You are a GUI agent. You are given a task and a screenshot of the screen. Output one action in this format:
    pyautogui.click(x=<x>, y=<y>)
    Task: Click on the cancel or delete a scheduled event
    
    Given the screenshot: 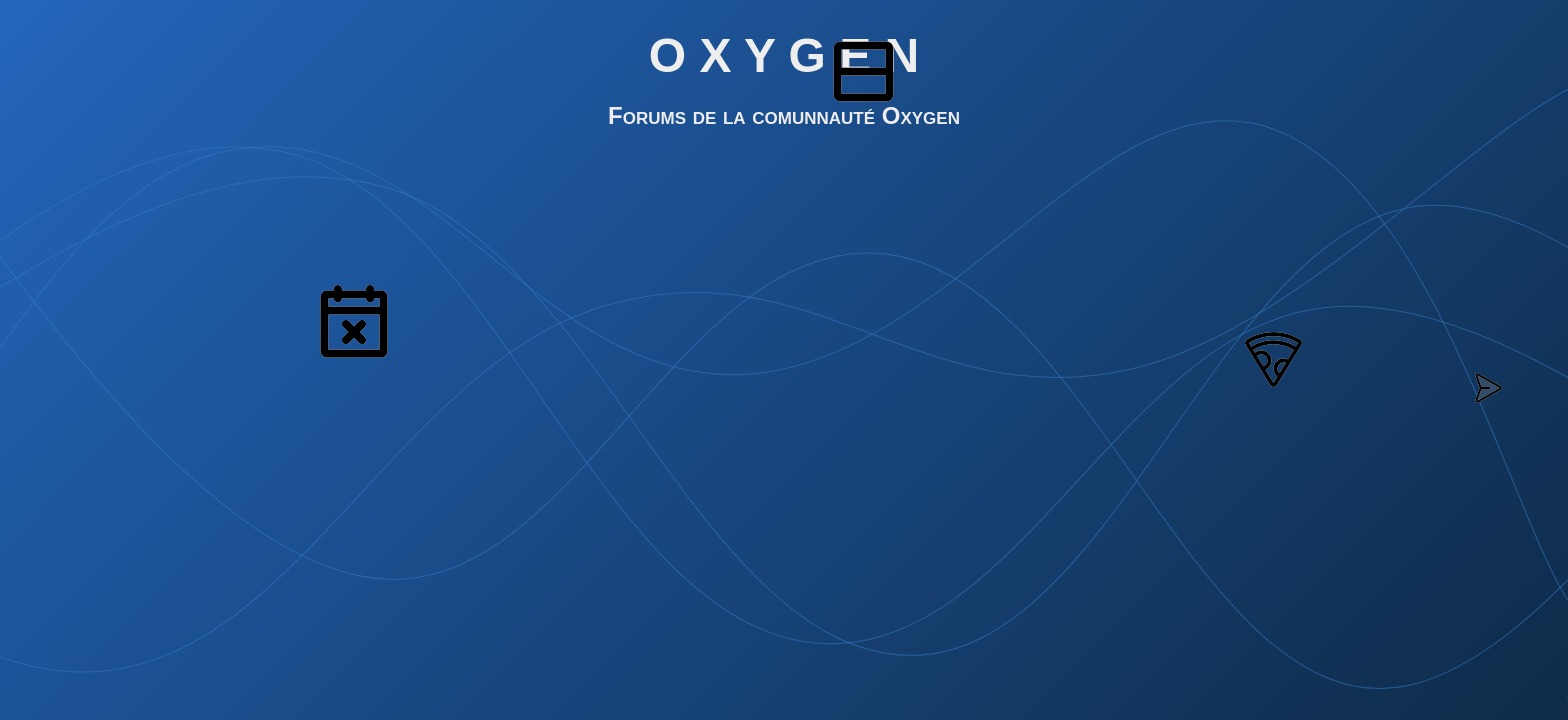 What is the action you would take?
    pyautogui.click(x=354, y=324)
    